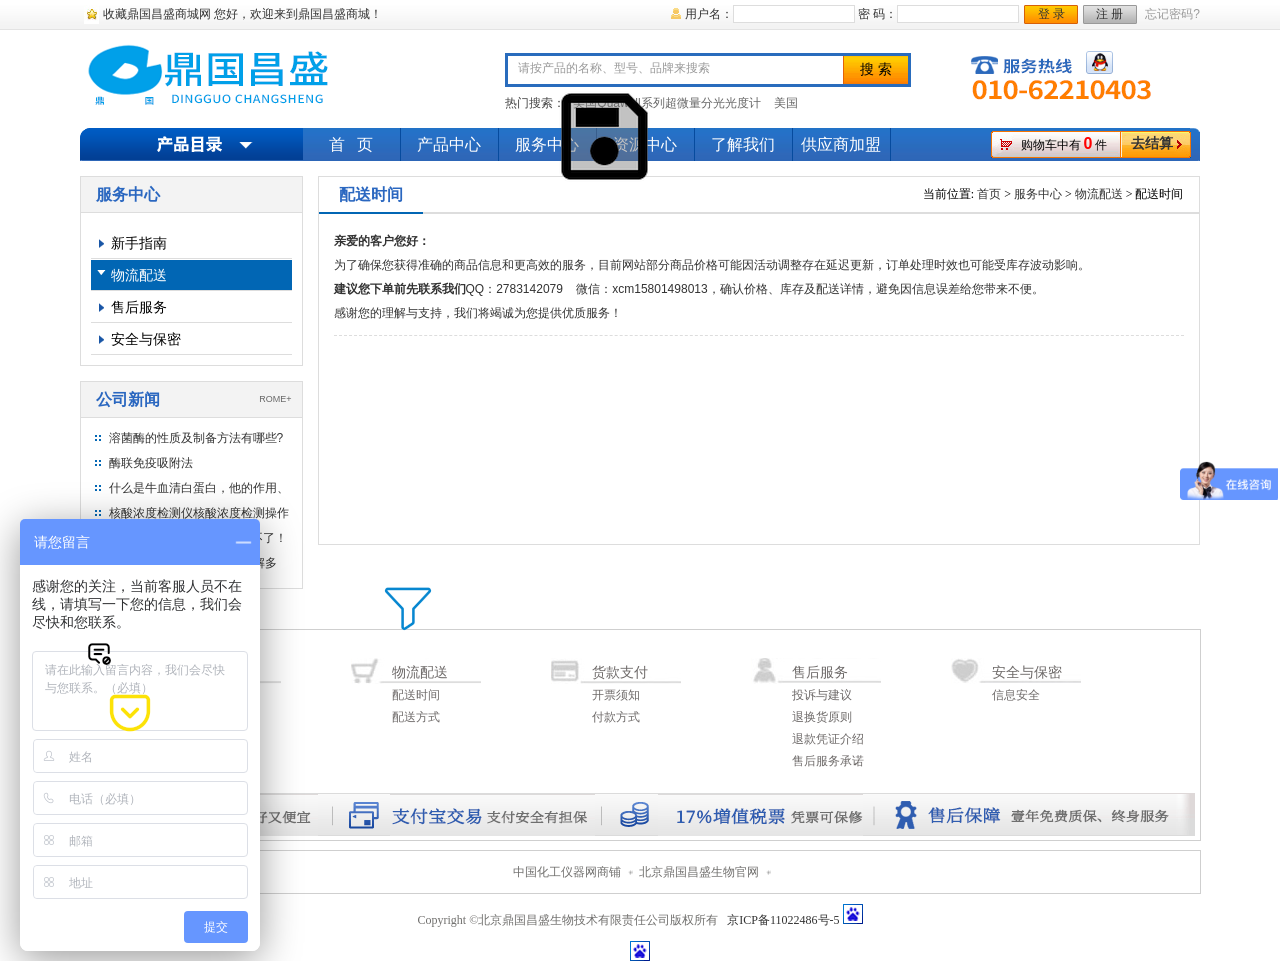 The image size is (1280, 961). Describe the element at coordinates (99, 653) in the screenshot. I see `cancel or block a message` at that location.